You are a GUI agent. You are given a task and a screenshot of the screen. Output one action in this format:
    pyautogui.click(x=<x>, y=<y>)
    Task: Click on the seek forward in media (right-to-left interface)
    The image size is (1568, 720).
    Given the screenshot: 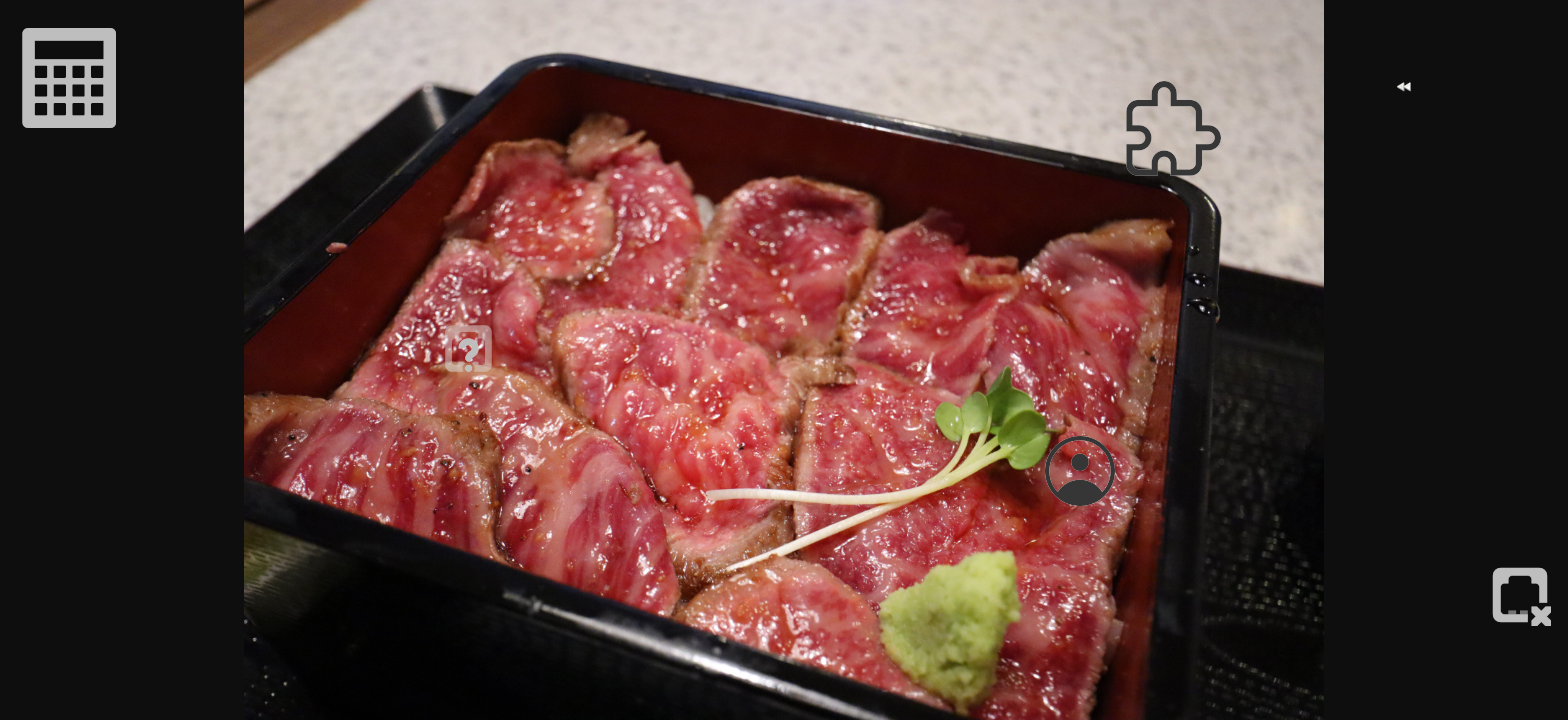 What is the action you would take?
    pyautogui.click(x=1403, y=86)
    